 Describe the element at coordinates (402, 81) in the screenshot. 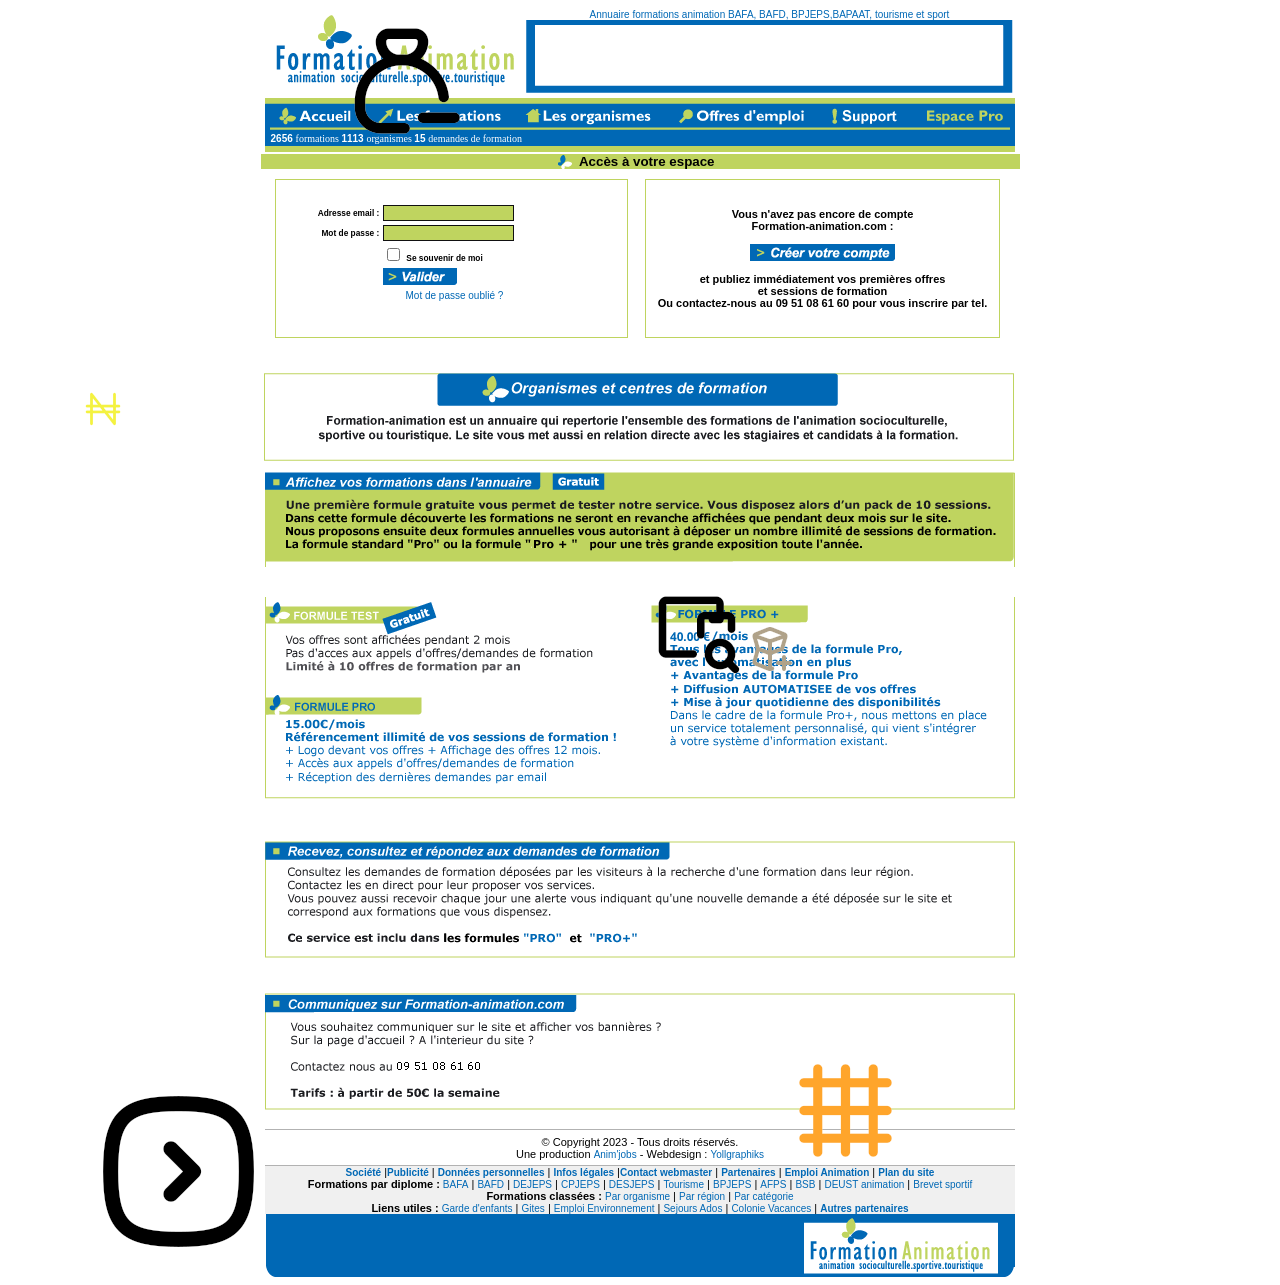

I see `deduct funds or reduce balance` at that location.